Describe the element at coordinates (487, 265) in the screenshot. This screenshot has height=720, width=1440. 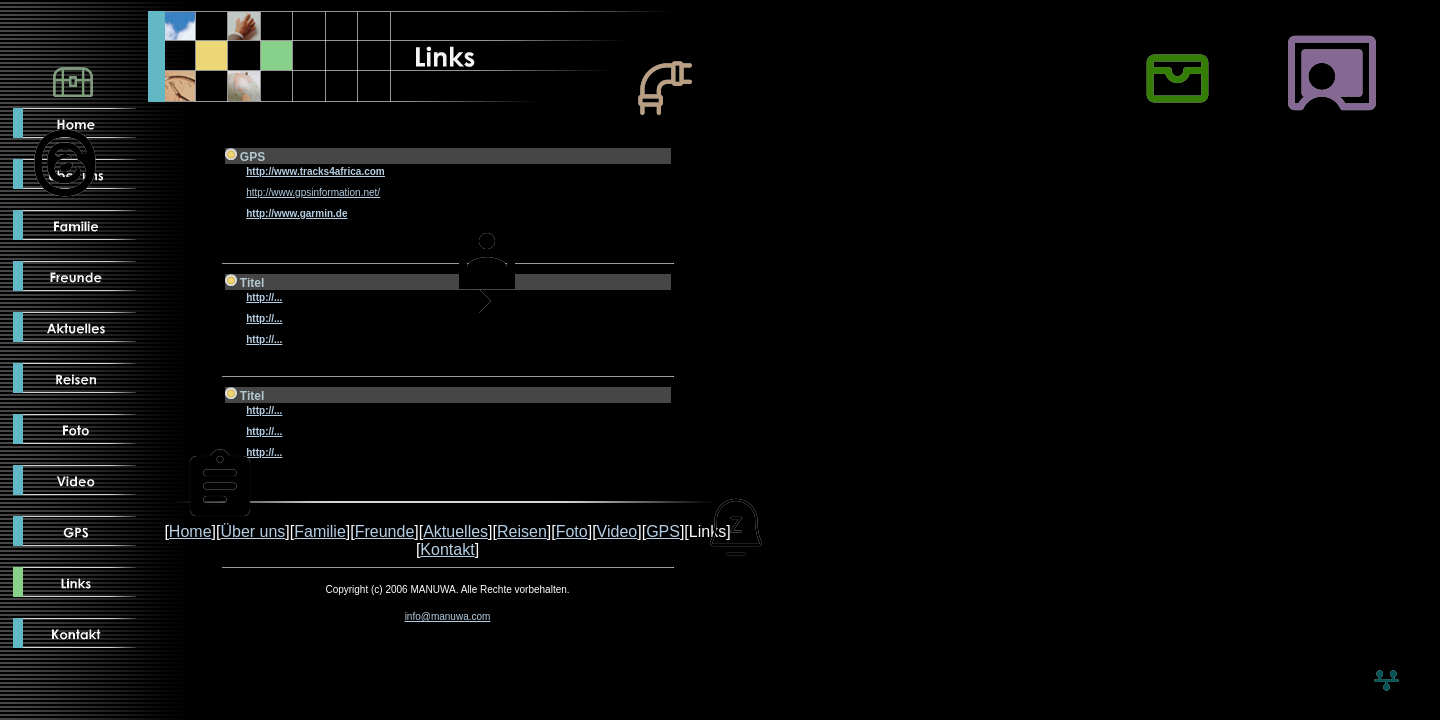
I see `switch to front-facing camera` at that location.